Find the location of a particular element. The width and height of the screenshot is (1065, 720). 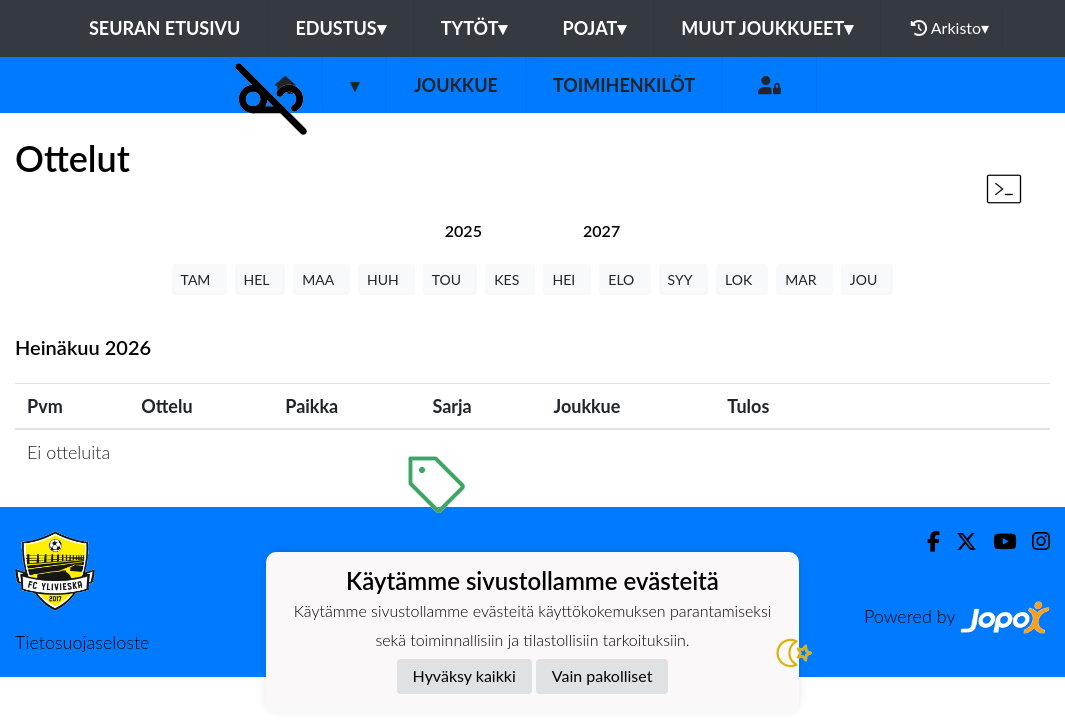

voicemail disabled or unavailable is located at coordinates (271, 99).